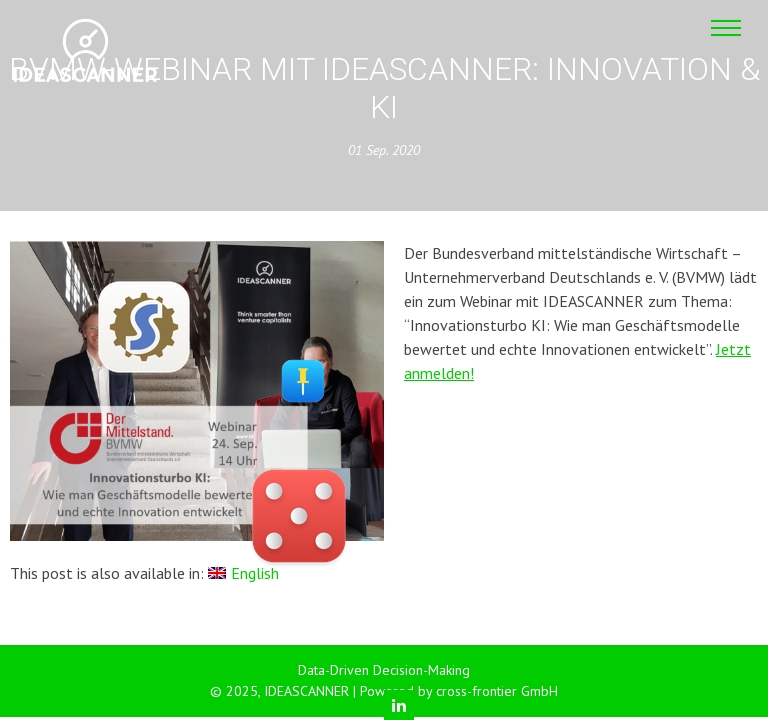 This screenshot has height=720, width=768. I want to click on open tali dice game app, so click(299, 516).